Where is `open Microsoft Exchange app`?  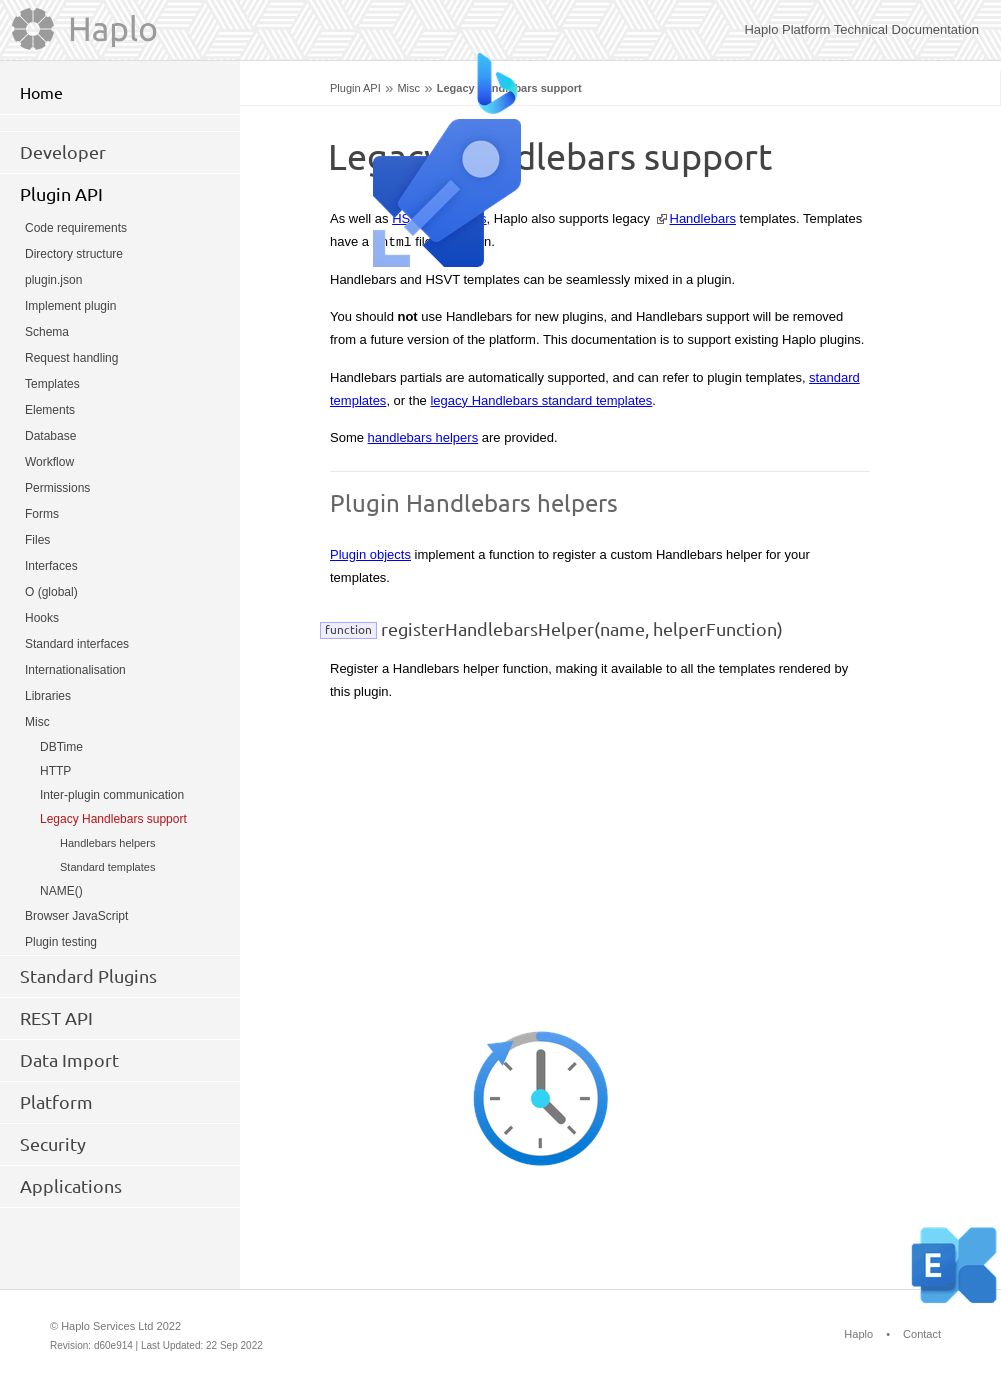
open Microsoft Exchange app is located at coordinates (954, 1265).